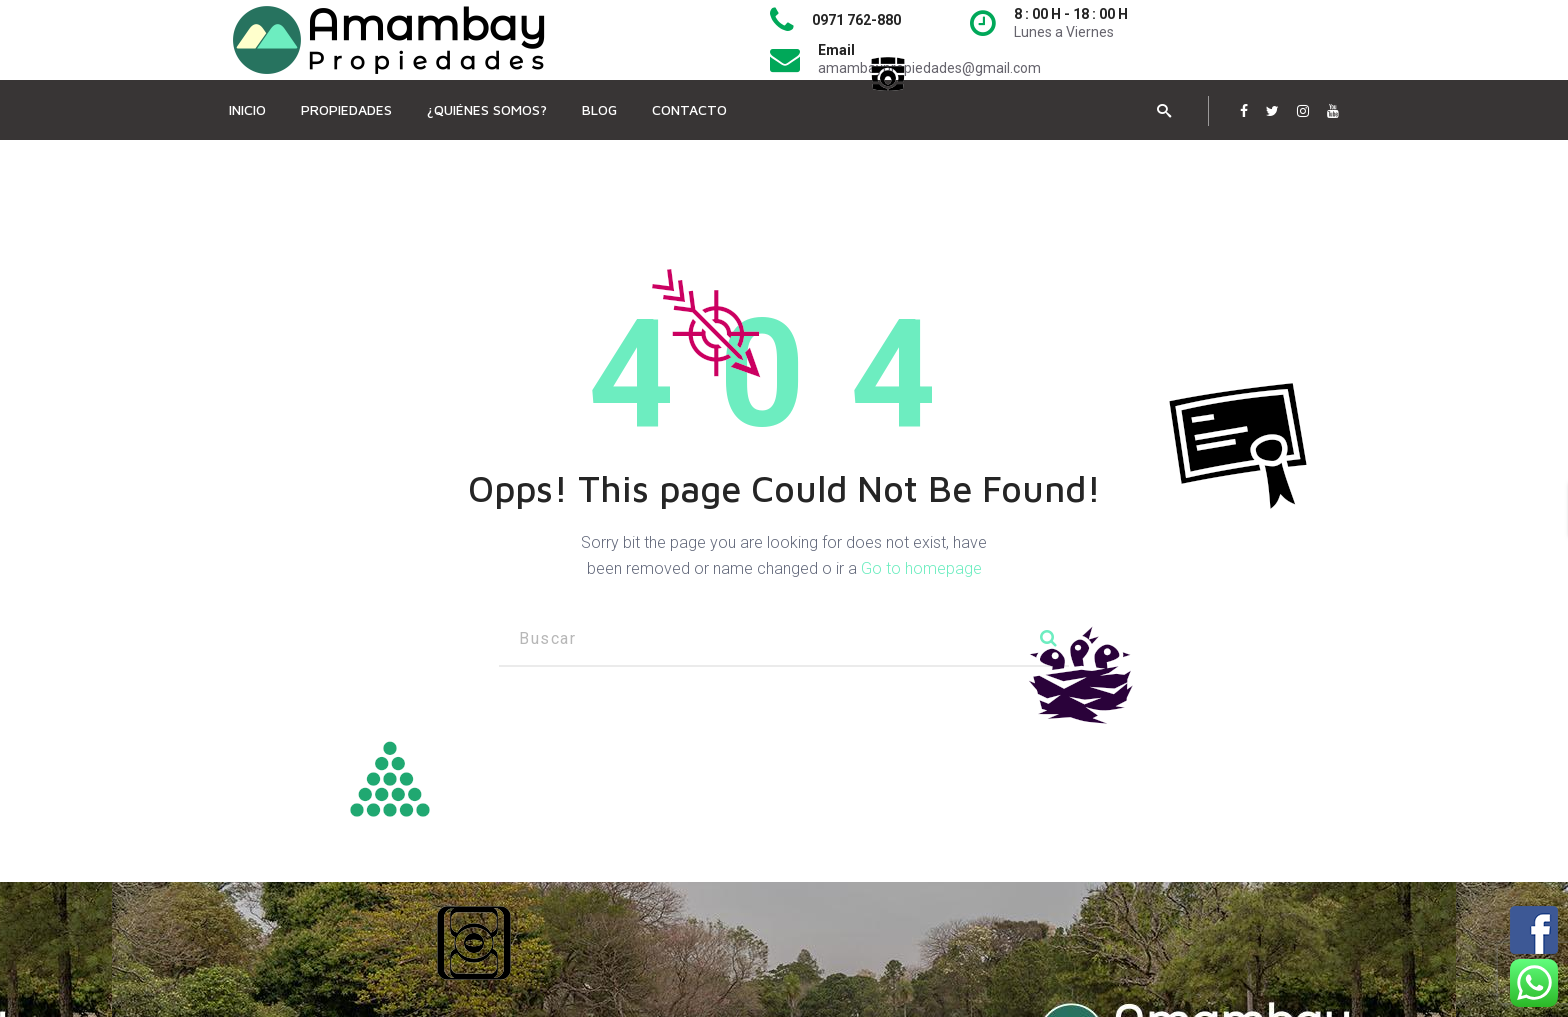 The height and width of the screenshot is (1017, 1568). Describe the element at coordinates (888, 74) in the screenshot. I see `access barrel or keg inventory in game` at that location.